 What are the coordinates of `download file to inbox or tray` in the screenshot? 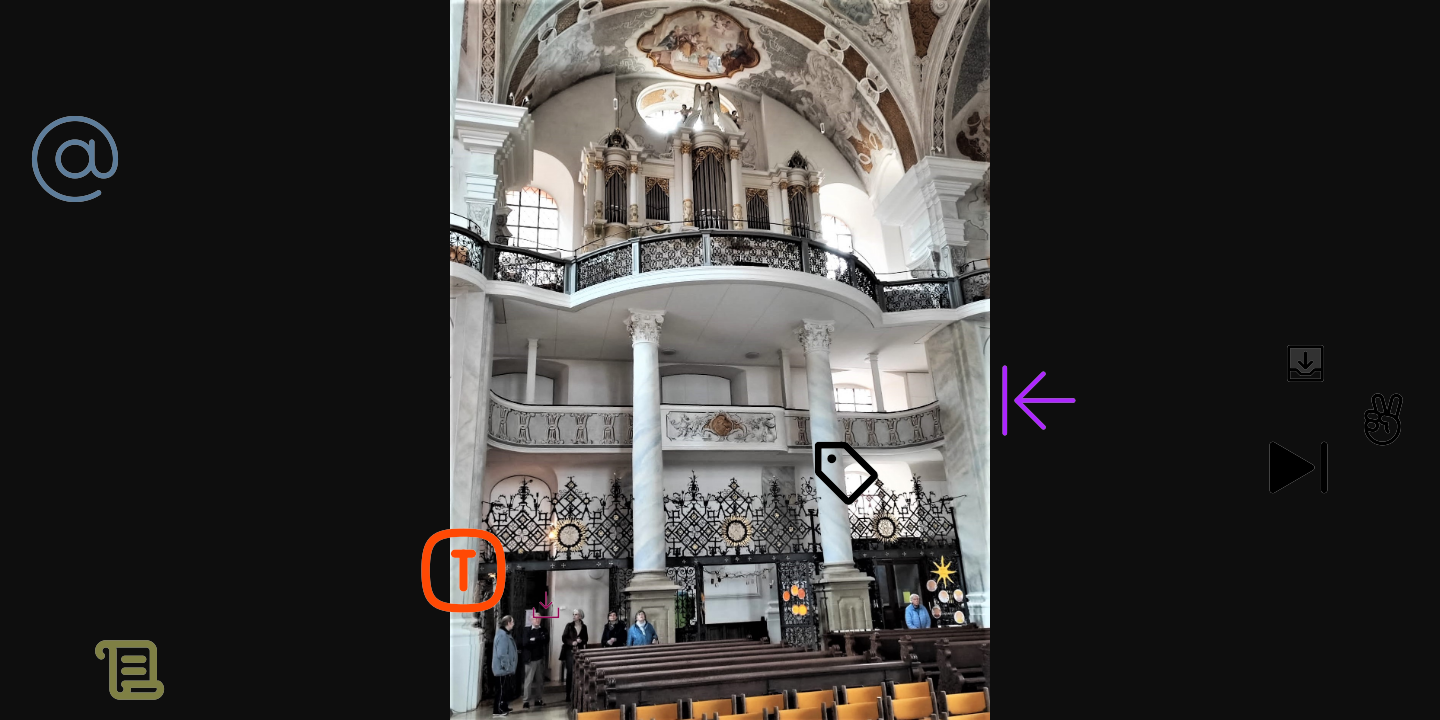 It's located at (1305, 363).